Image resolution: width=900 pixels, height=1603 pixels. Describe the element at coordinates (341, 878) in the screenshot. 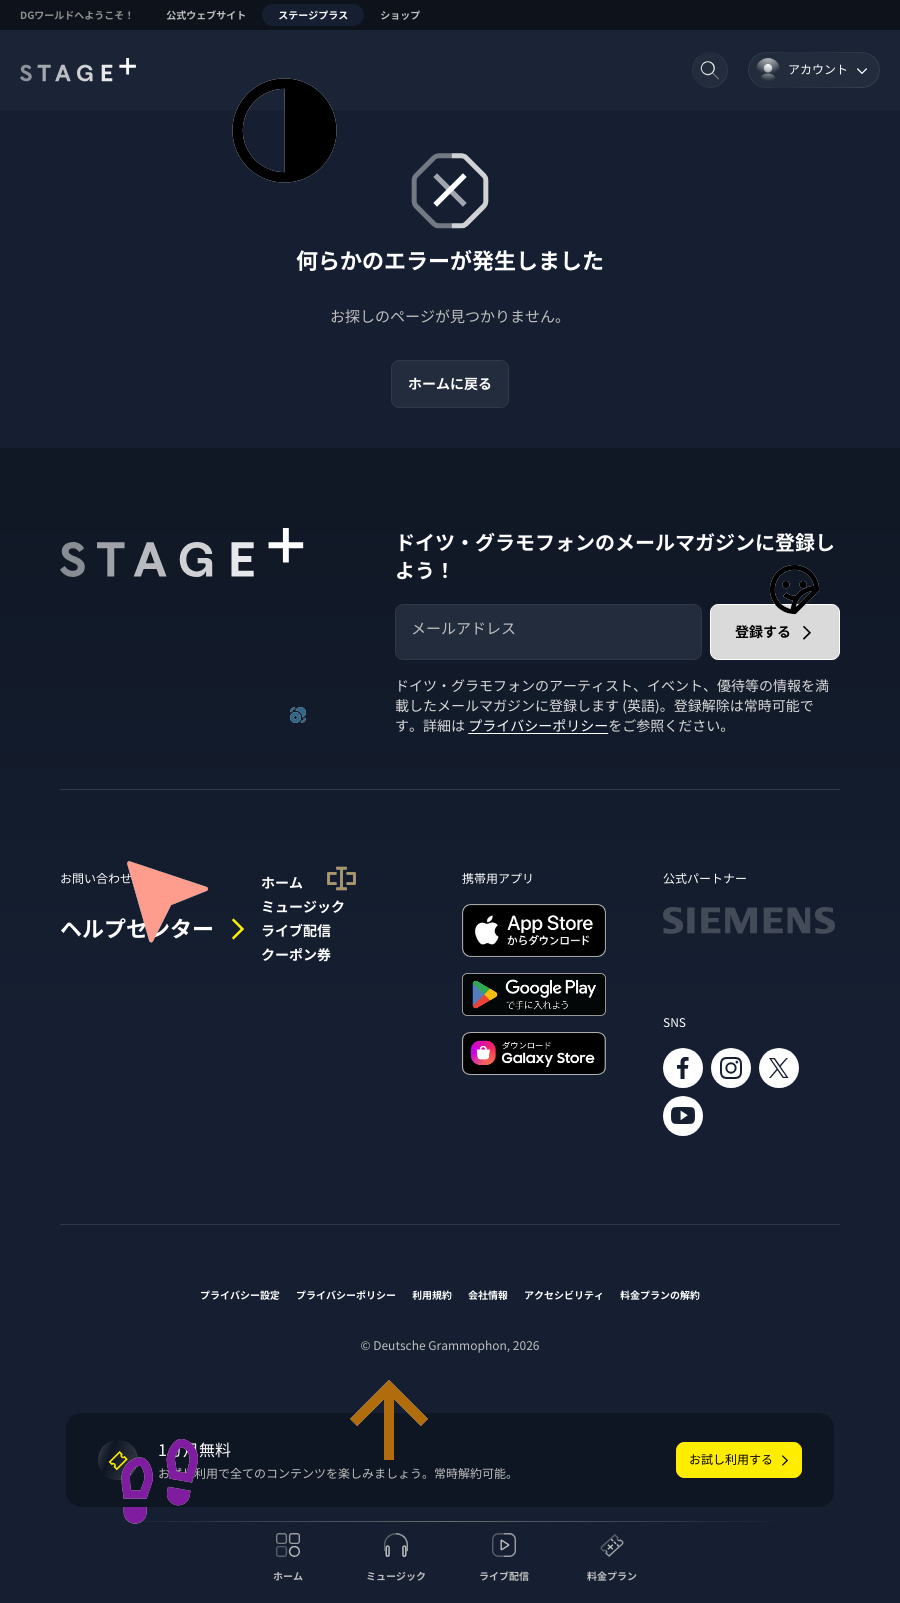

I see `insert a text input field` at that location.